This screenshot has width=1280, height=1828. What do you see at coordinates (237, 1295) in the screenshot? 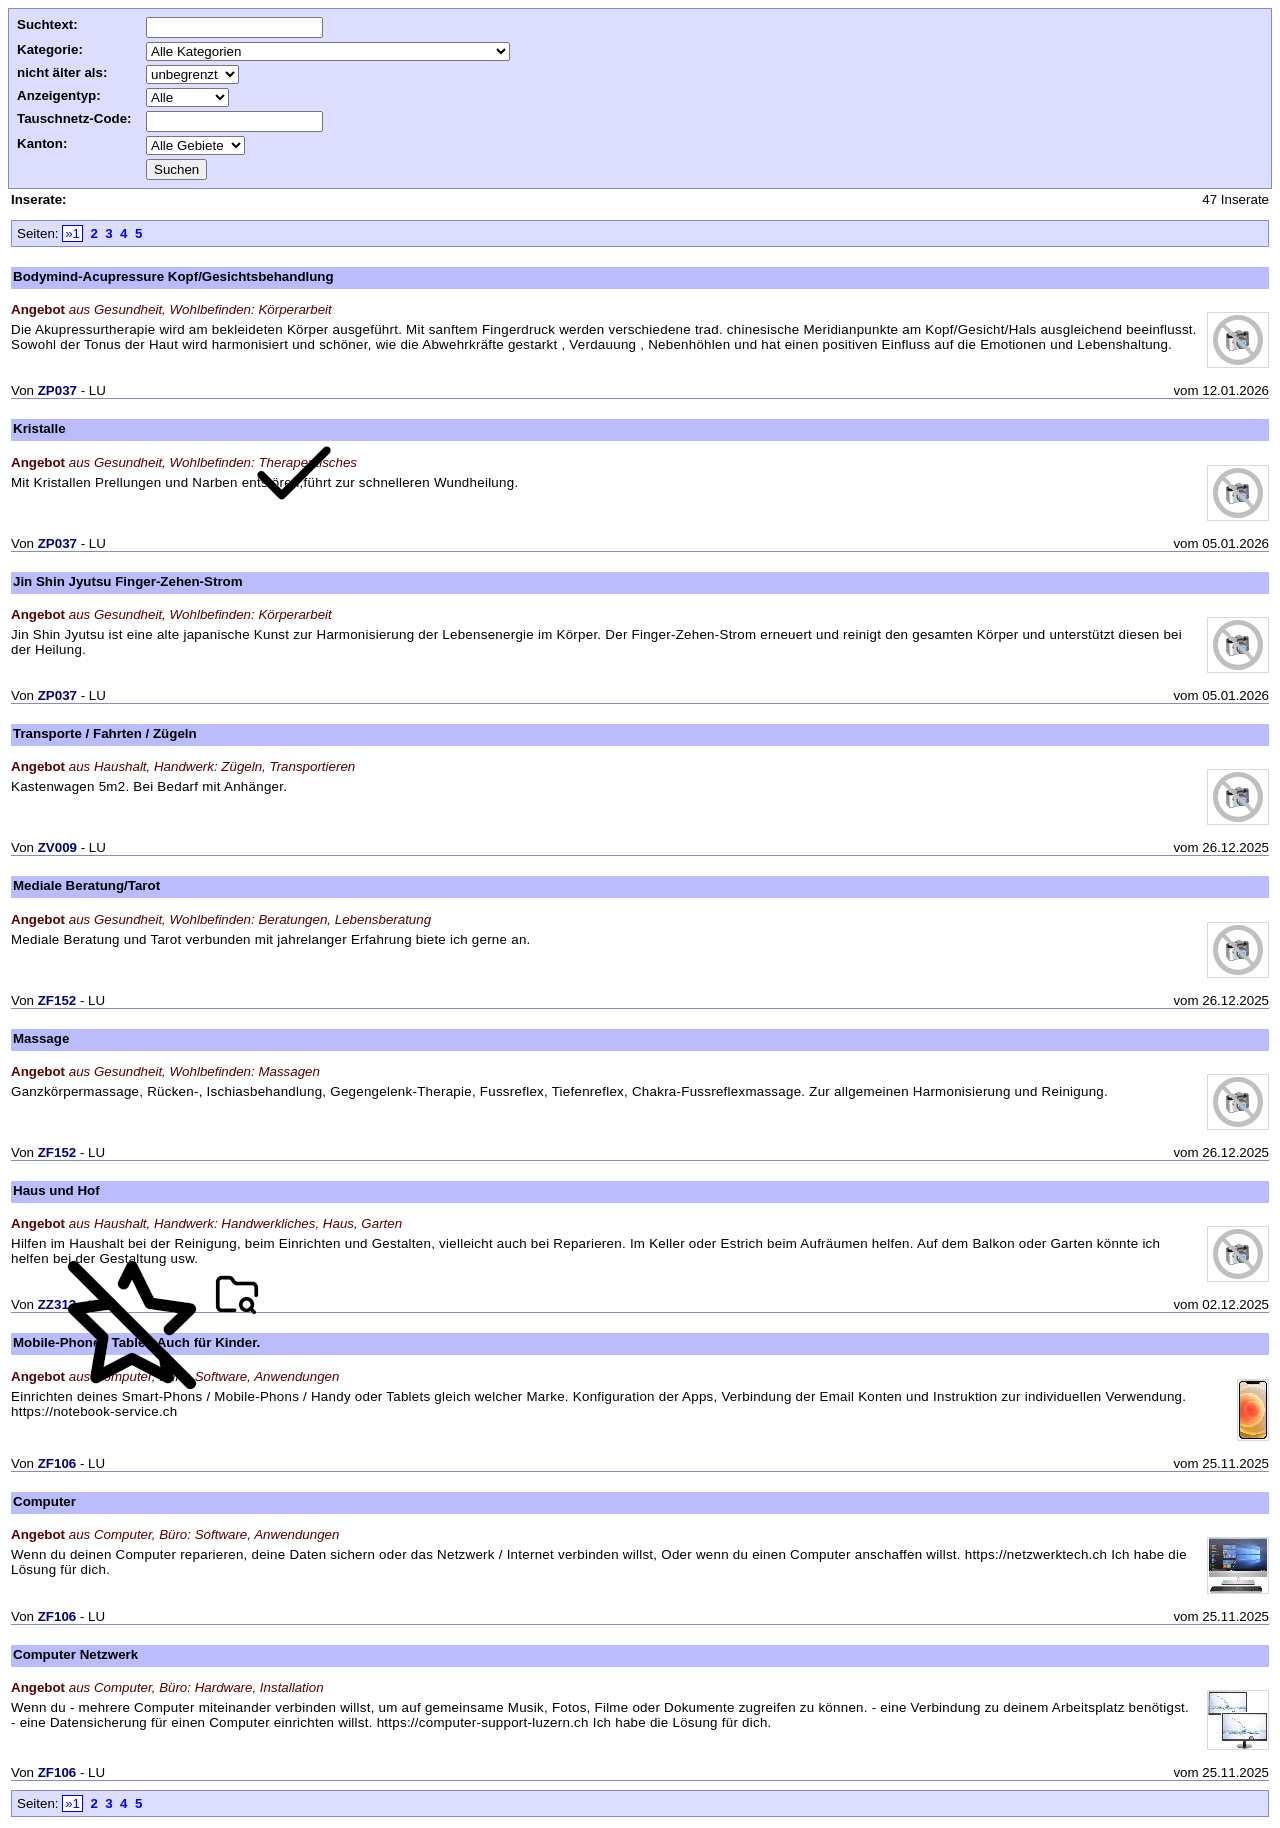
I see `search within a folder` at bounding box center [237, 1295].